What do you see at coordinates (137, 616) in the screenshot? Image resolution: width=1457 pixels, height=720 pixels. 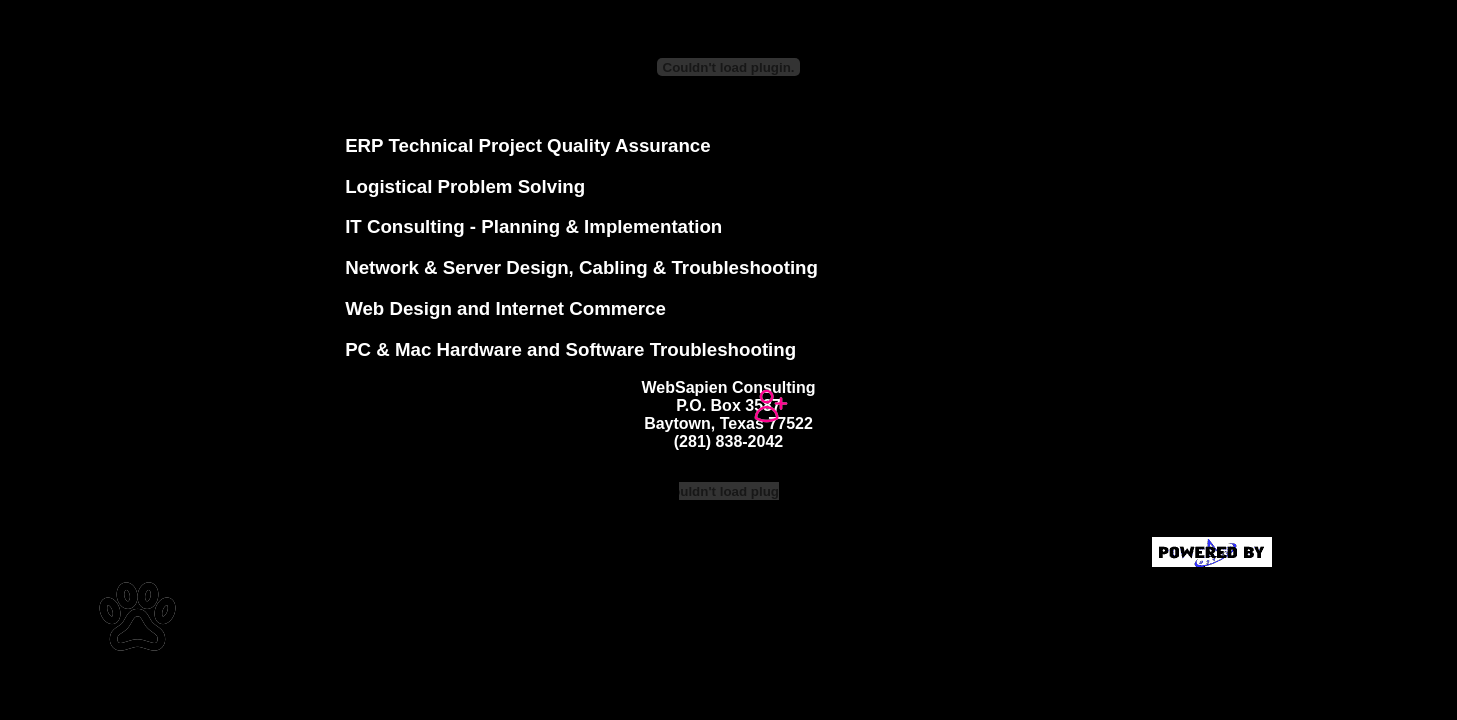 I see `access pet-related features or settings` at bounding box center [137, 616].